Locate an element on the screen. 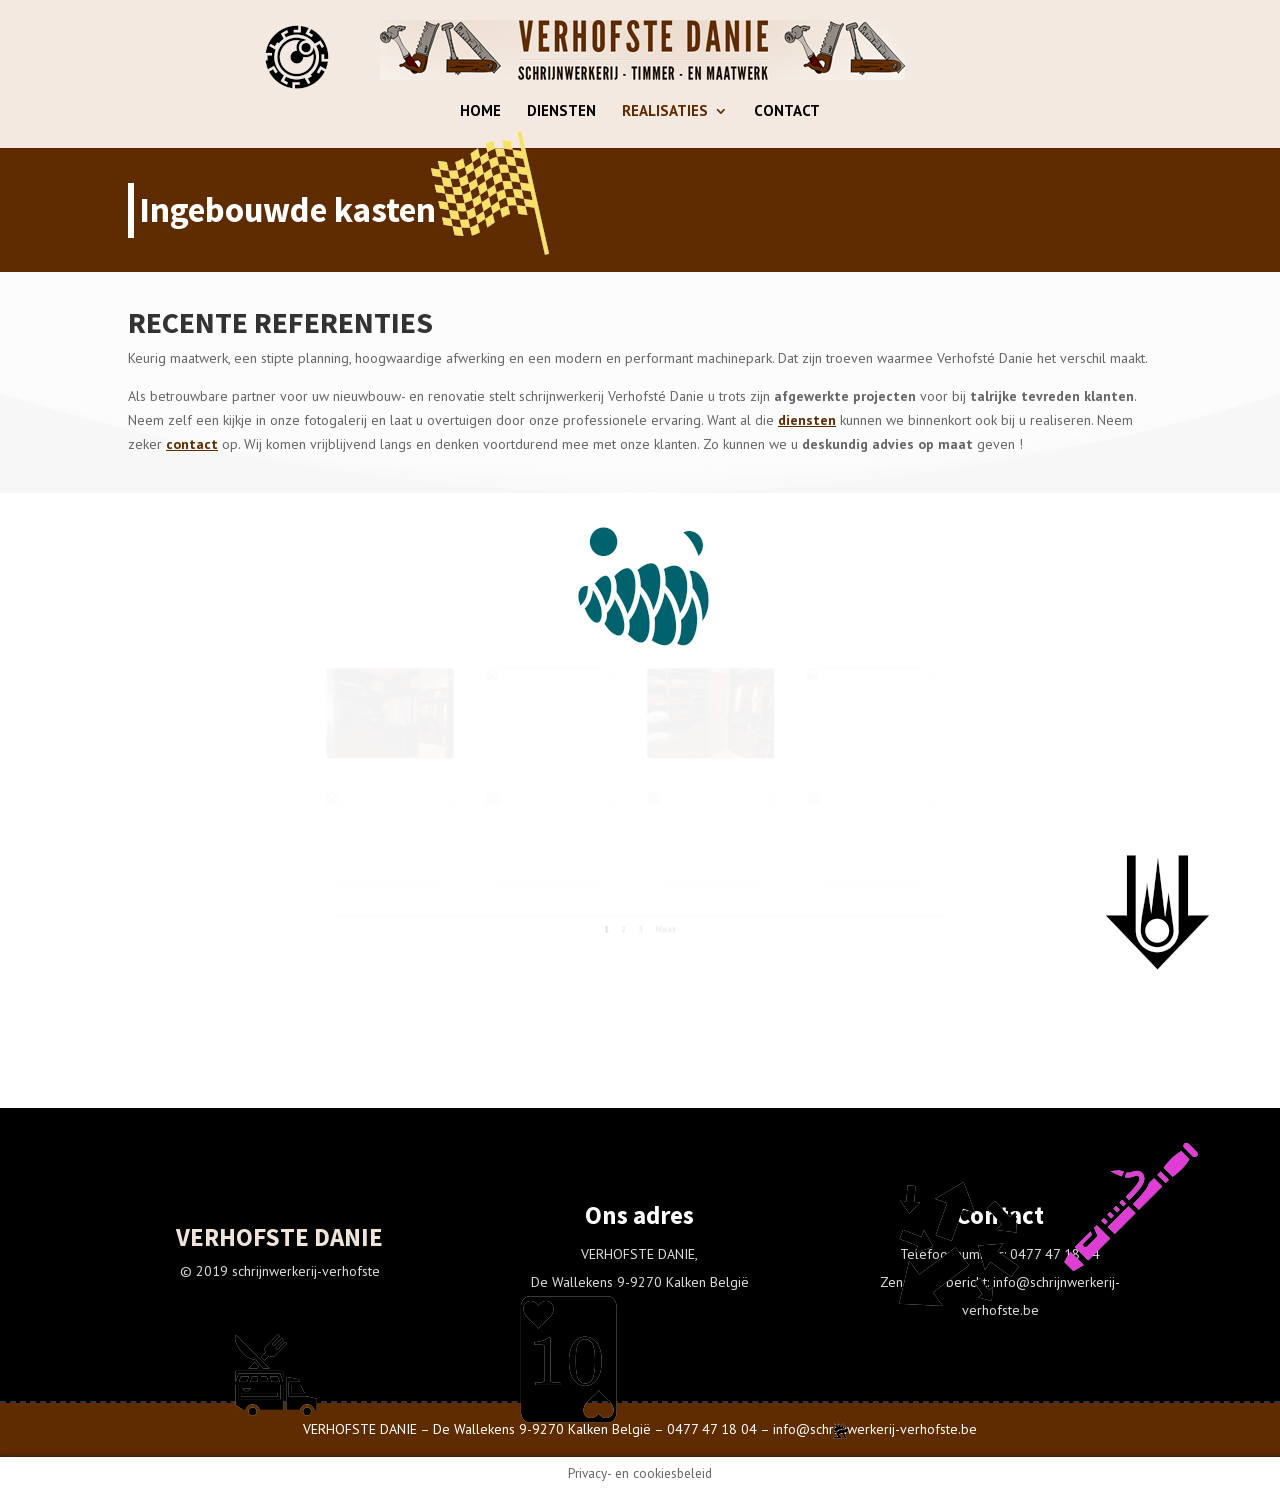  indicates falling rock hazard or danger zone is located at coordinates (1157, 912).